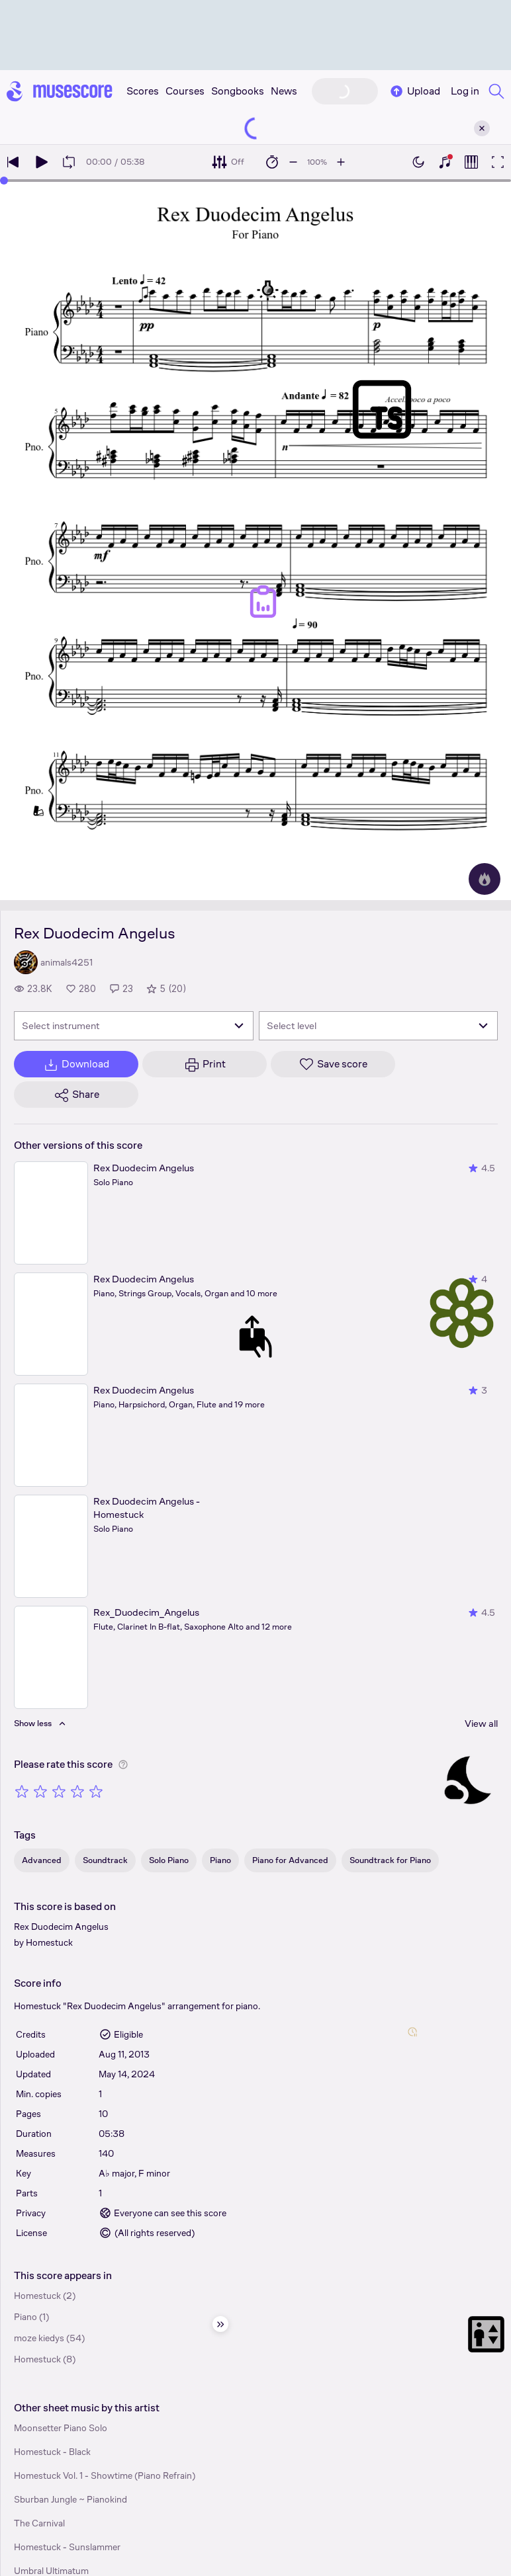  What do you see at coordinates (267, 290) in the screenshot?
I see `adjust incandescent light settings` at bounding box center [267, 290].